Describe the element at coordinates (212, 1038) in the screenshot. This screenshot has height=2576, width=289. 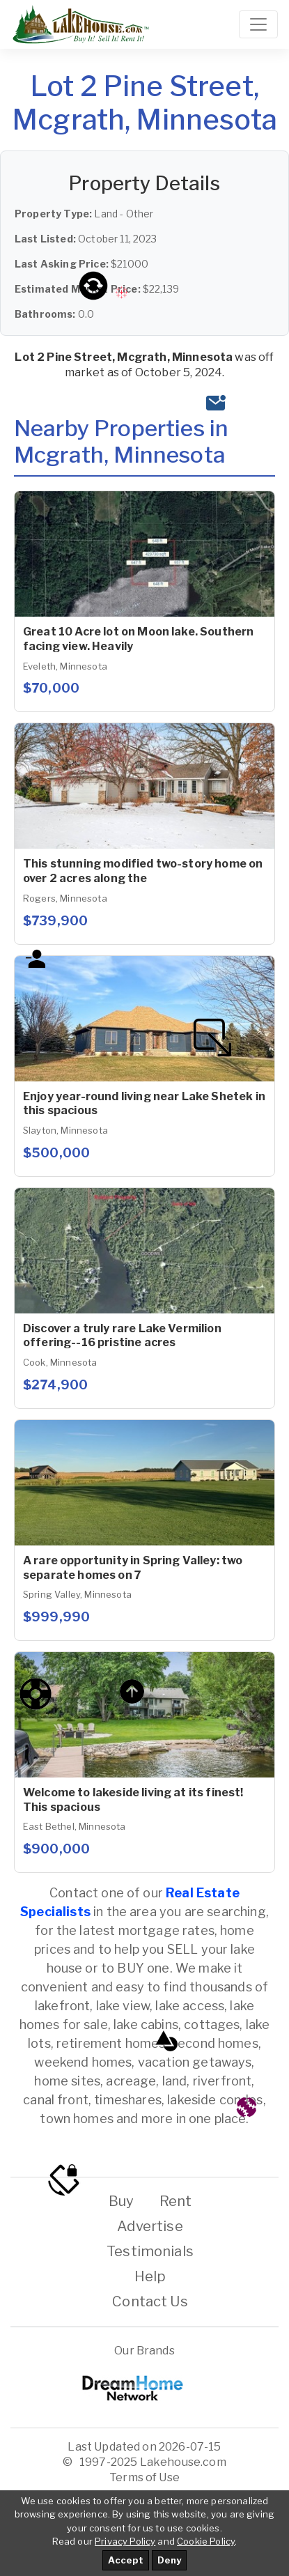
I see `expand content to full screen` at that location.